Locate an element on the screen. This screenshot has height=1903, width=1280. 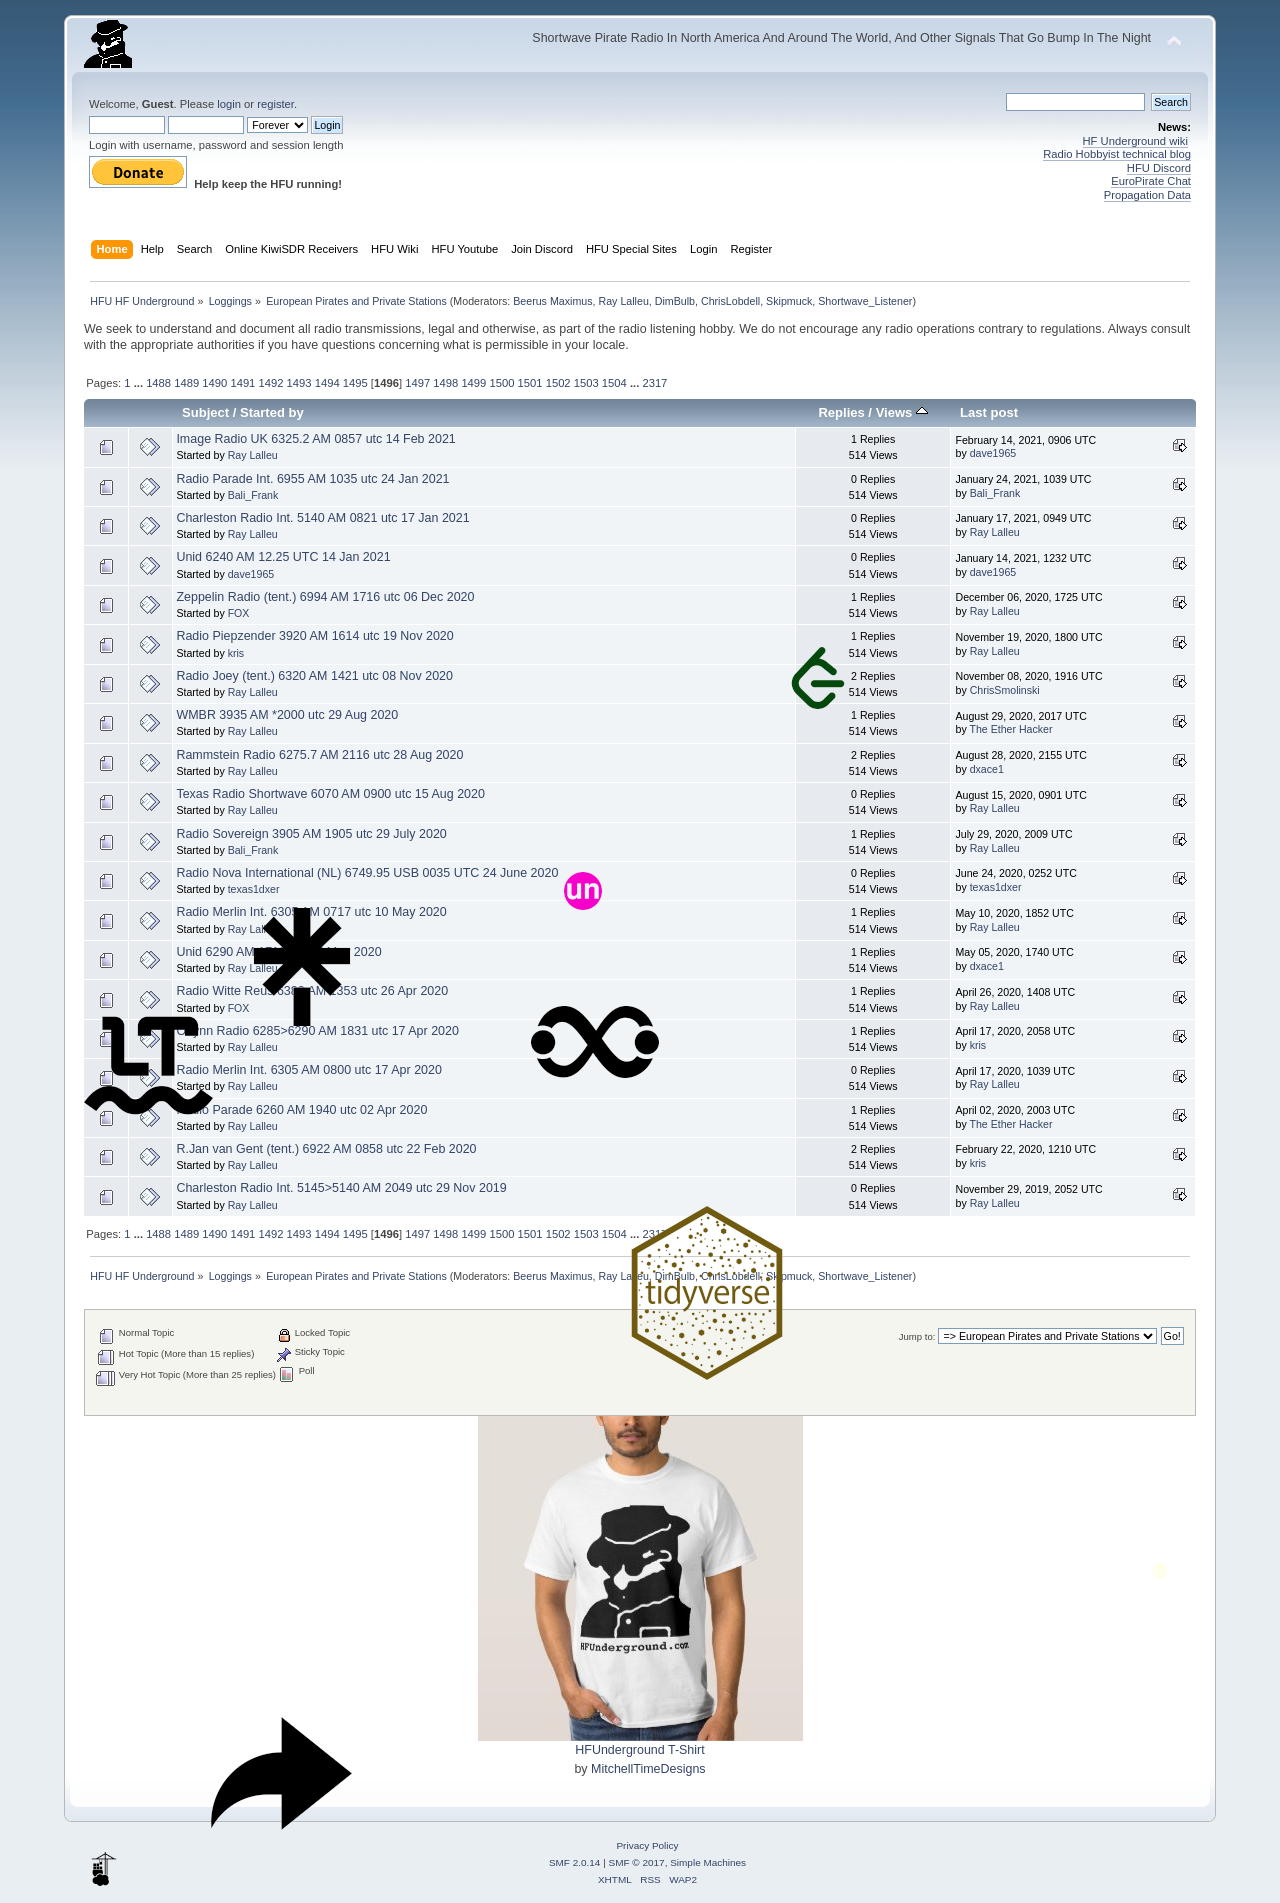
open LanguageTool grammar and spell checker is located at coordinates (148, 1065).